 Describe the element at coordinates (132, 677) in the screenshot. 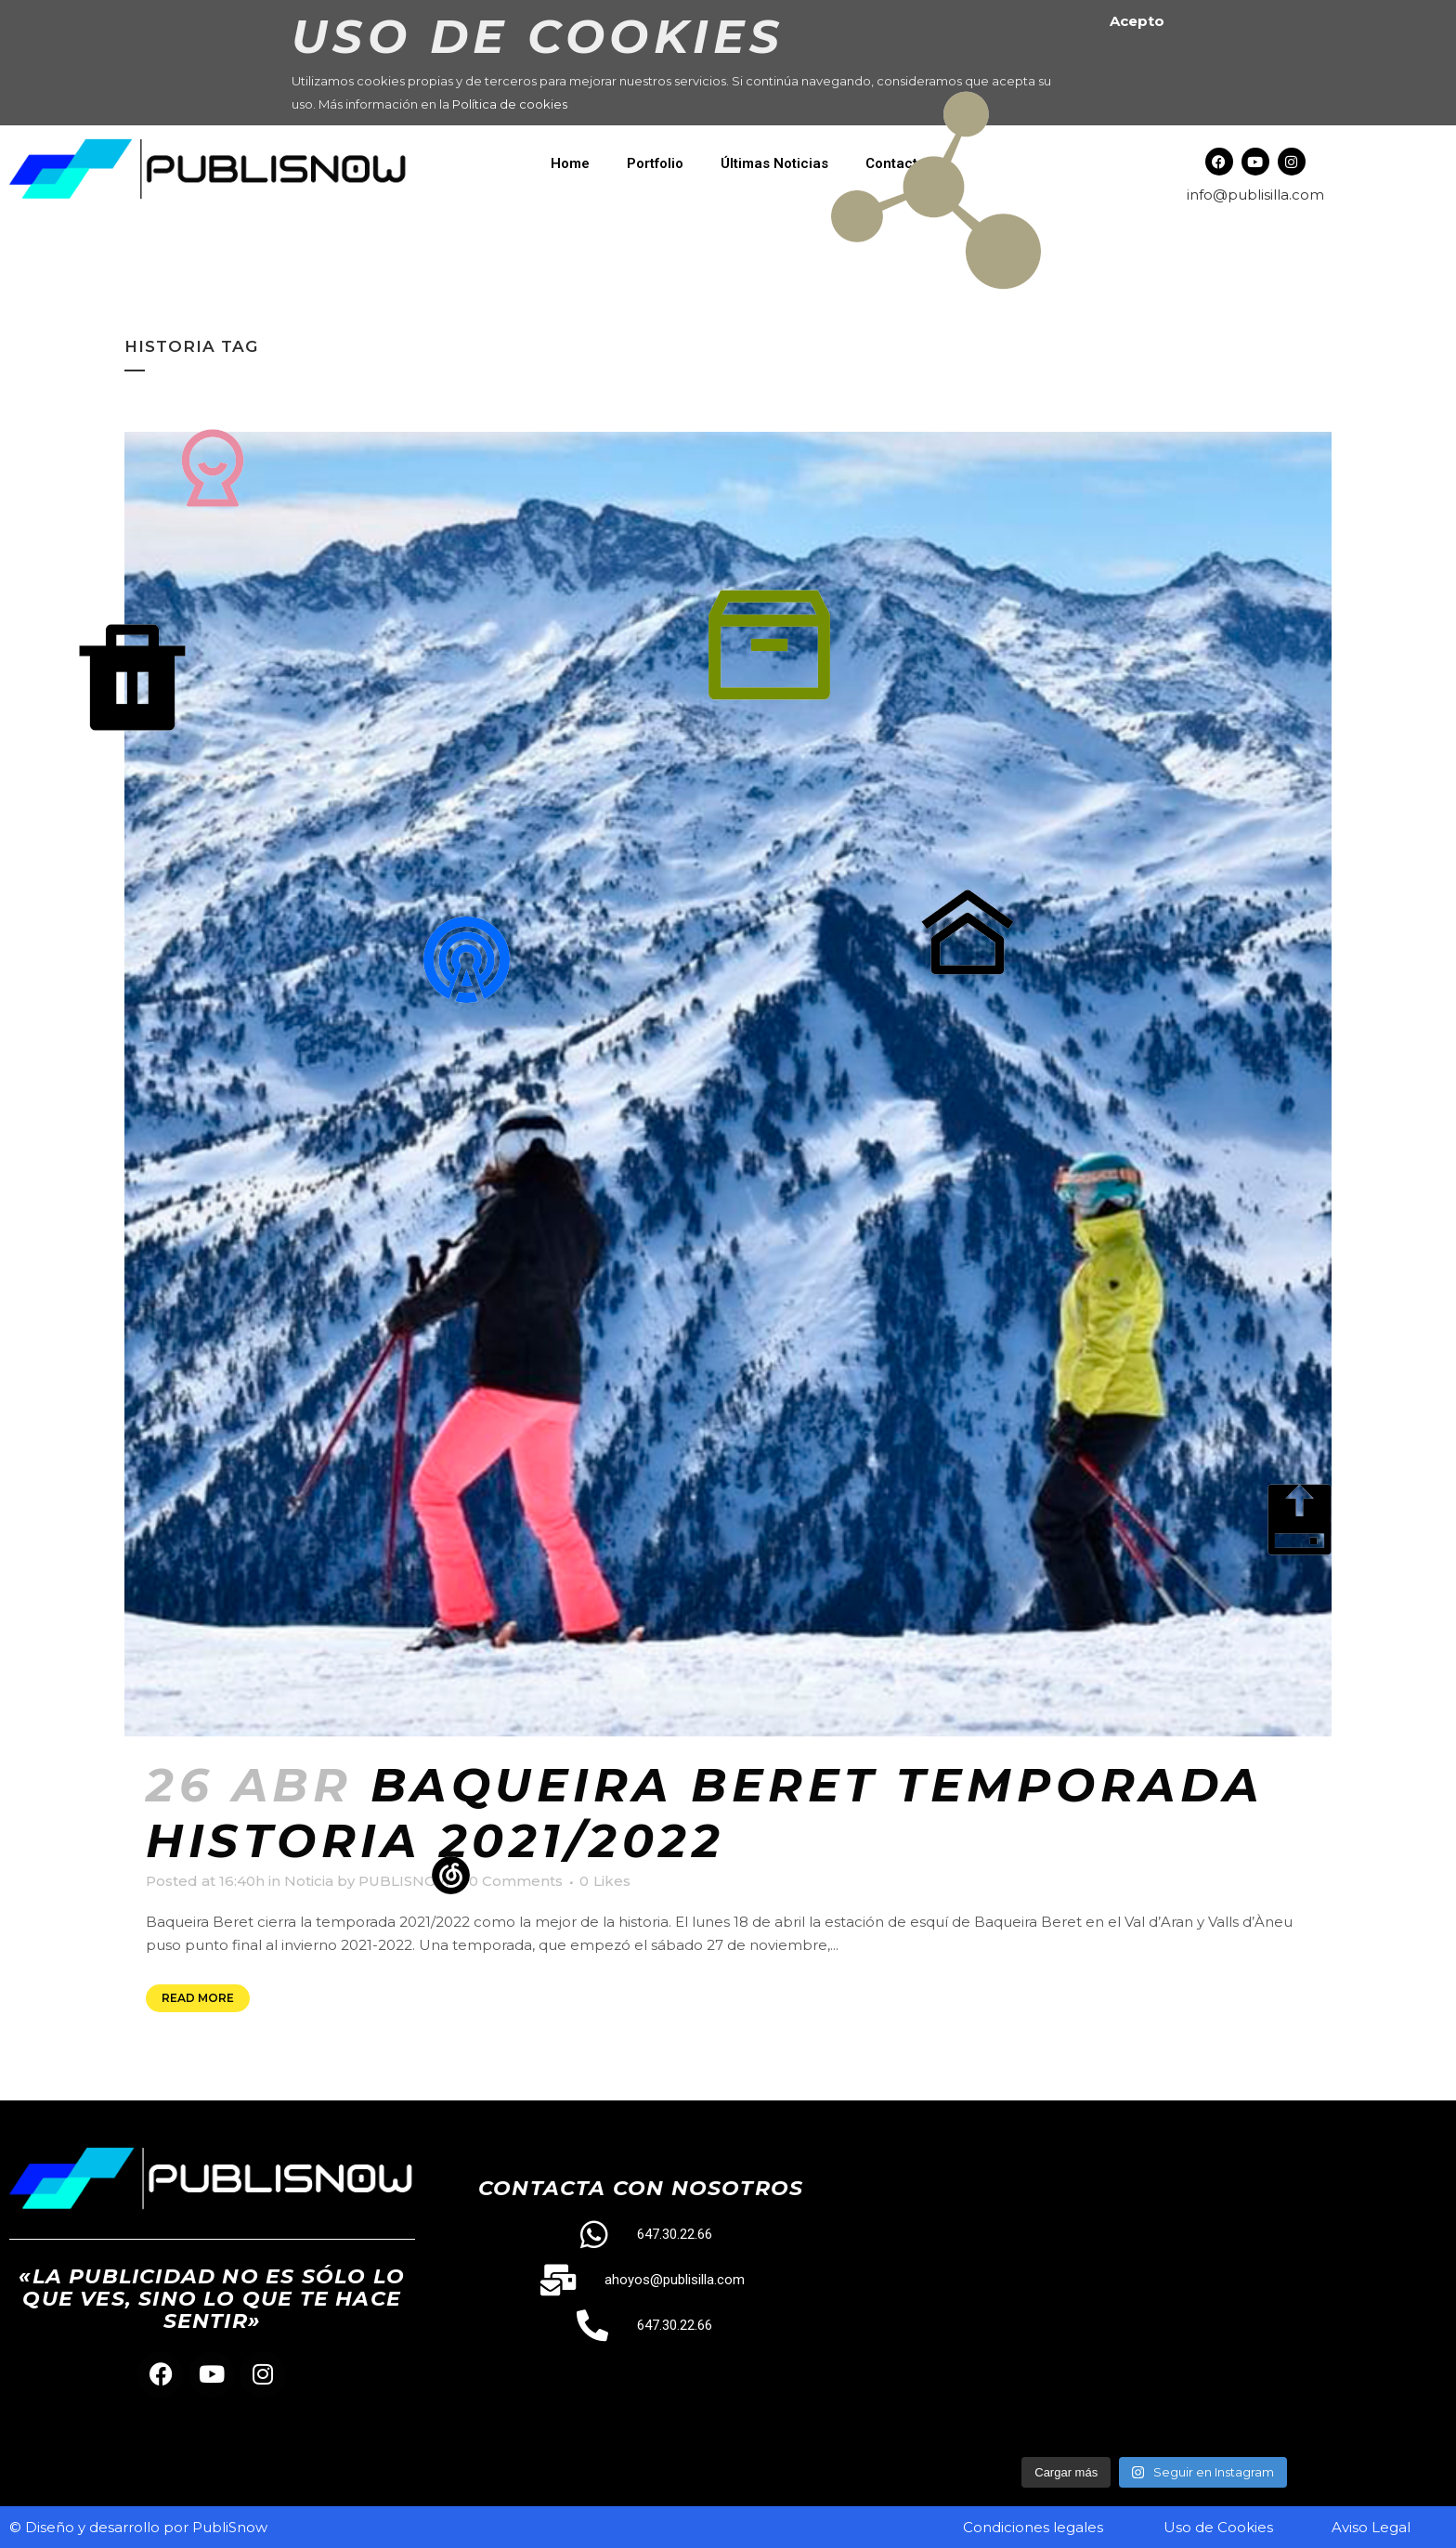

I see `delete selected item` at that location.